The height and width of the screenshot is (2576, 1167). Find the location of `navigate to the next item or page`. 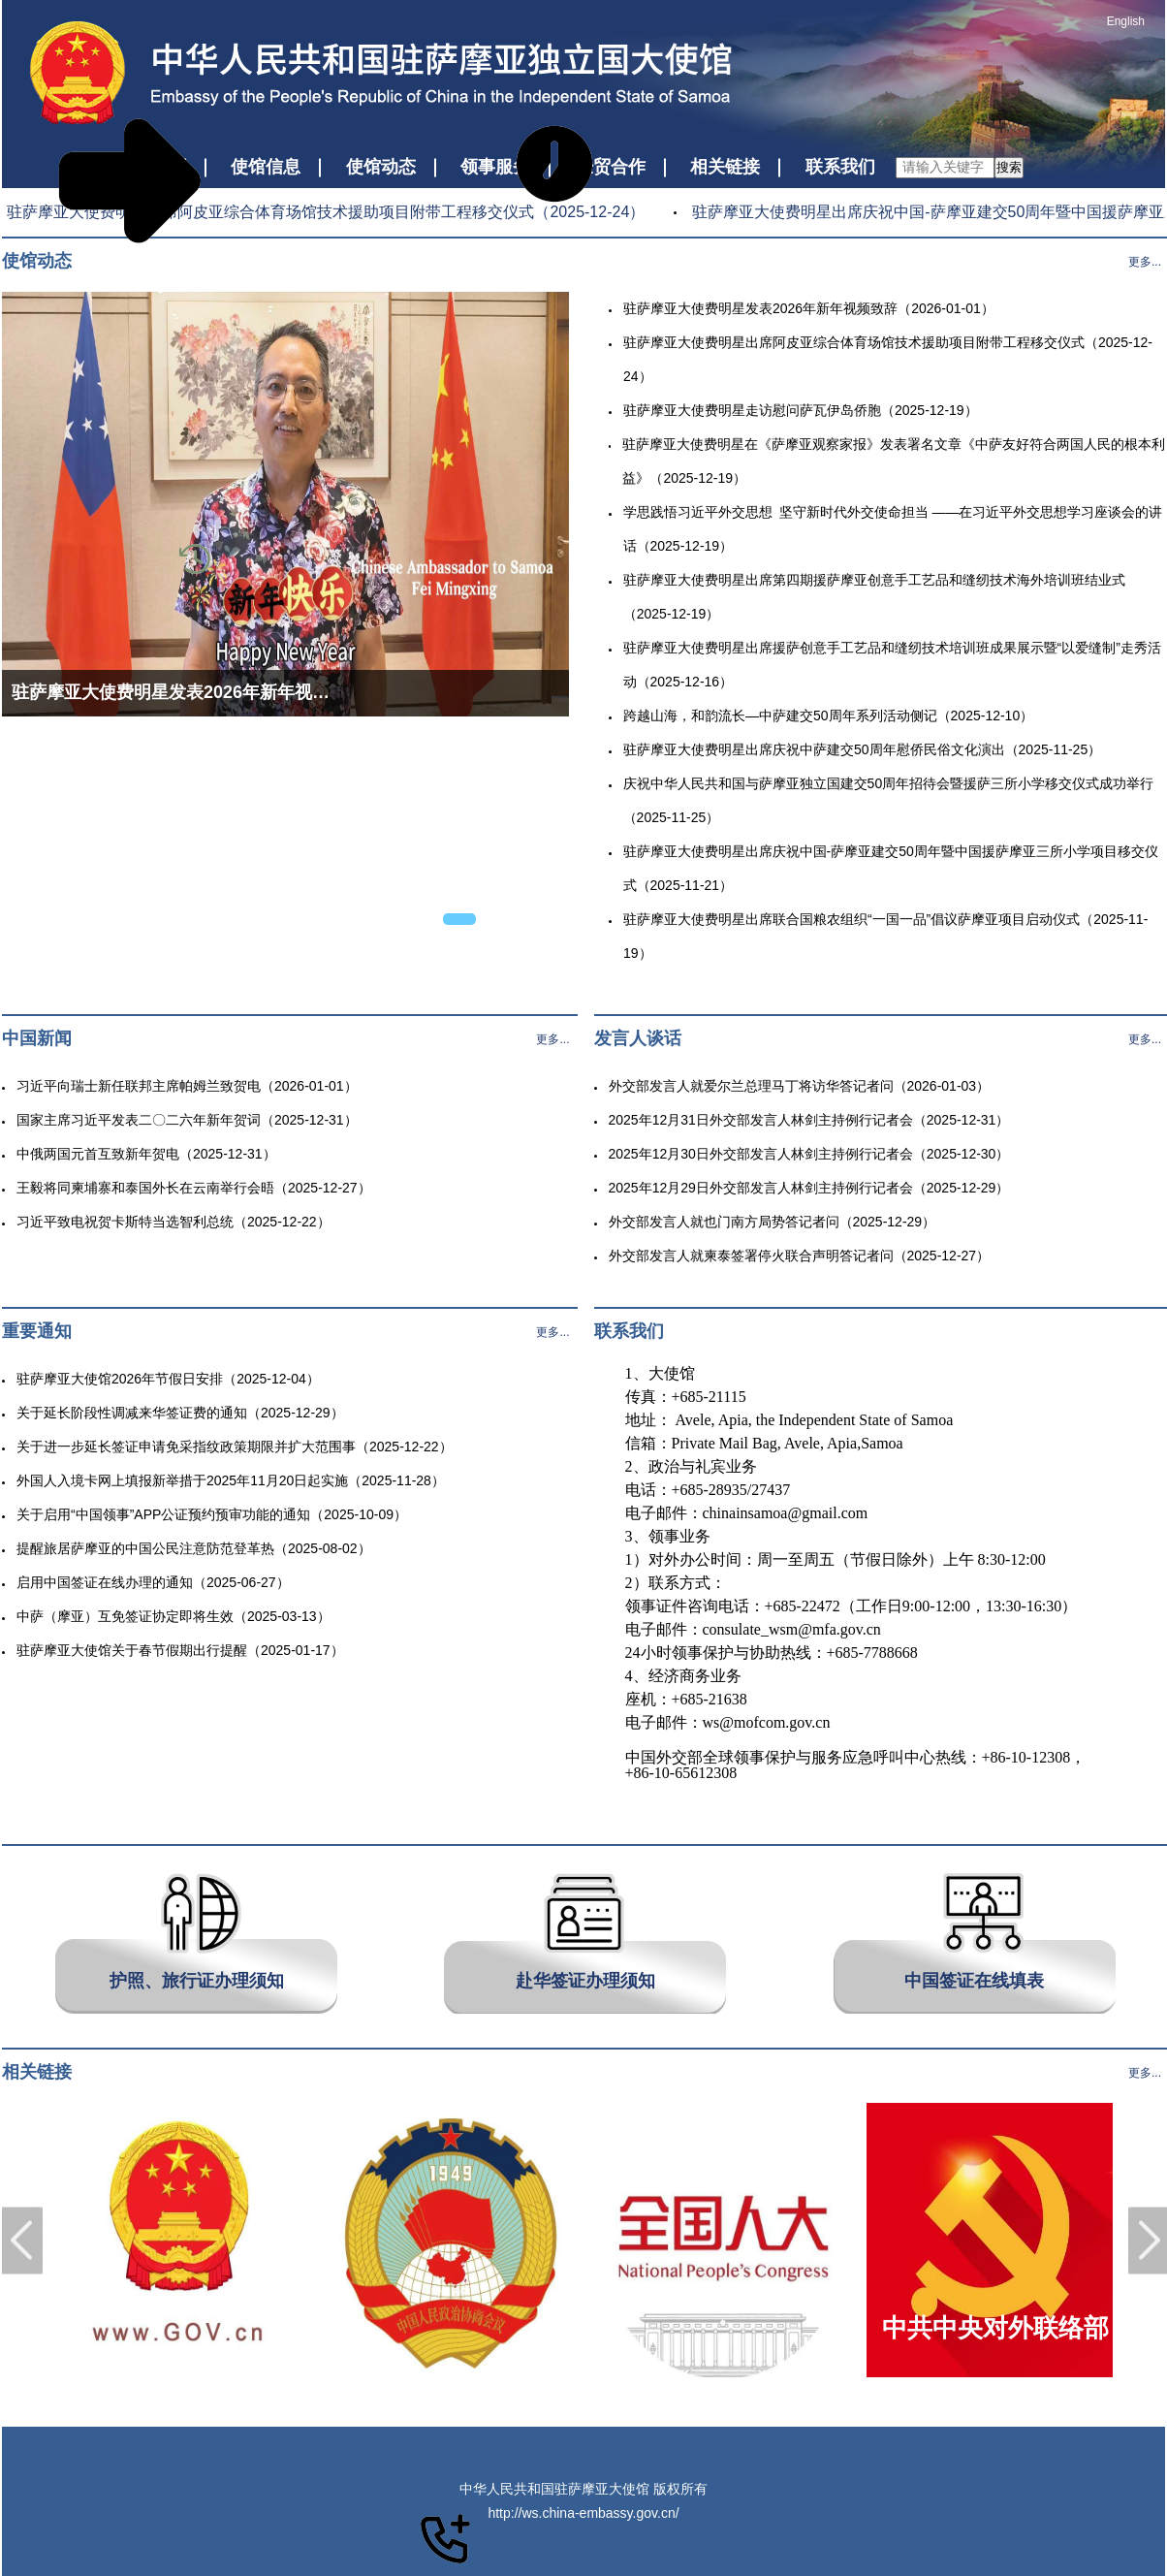

navigate to the next item or page is located at coordinates (131, 180).